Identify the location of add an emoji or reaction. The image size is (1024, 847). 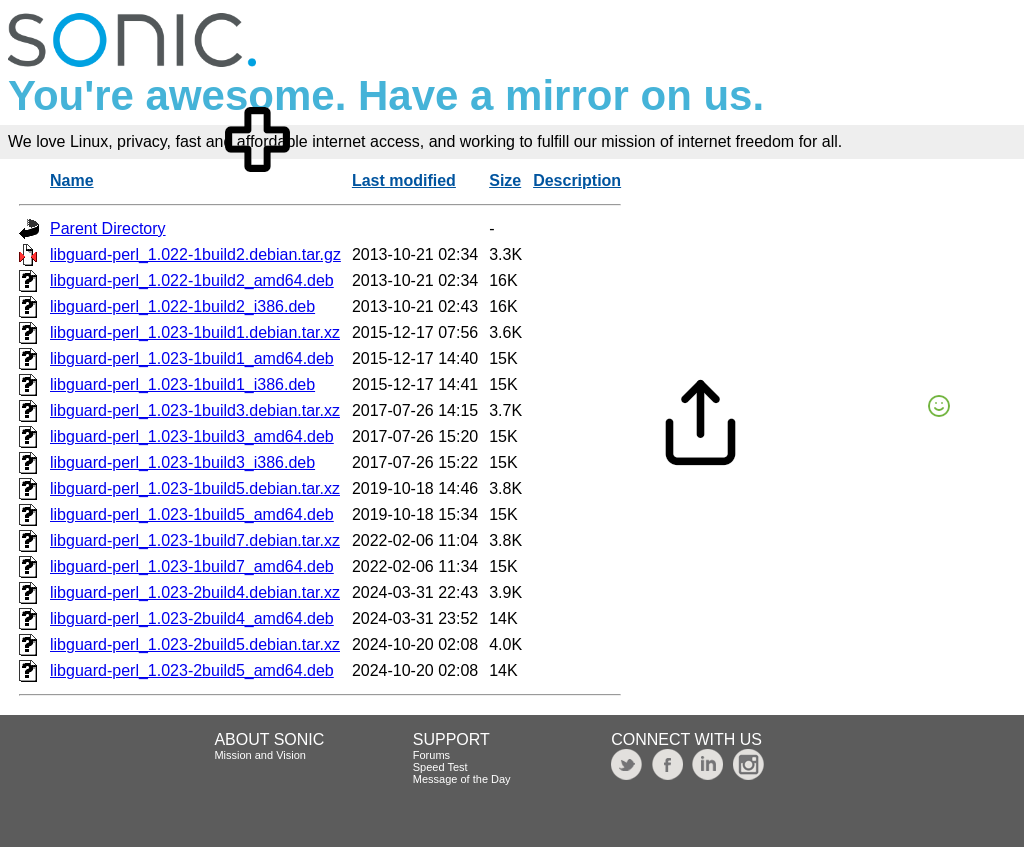
(939, 406).